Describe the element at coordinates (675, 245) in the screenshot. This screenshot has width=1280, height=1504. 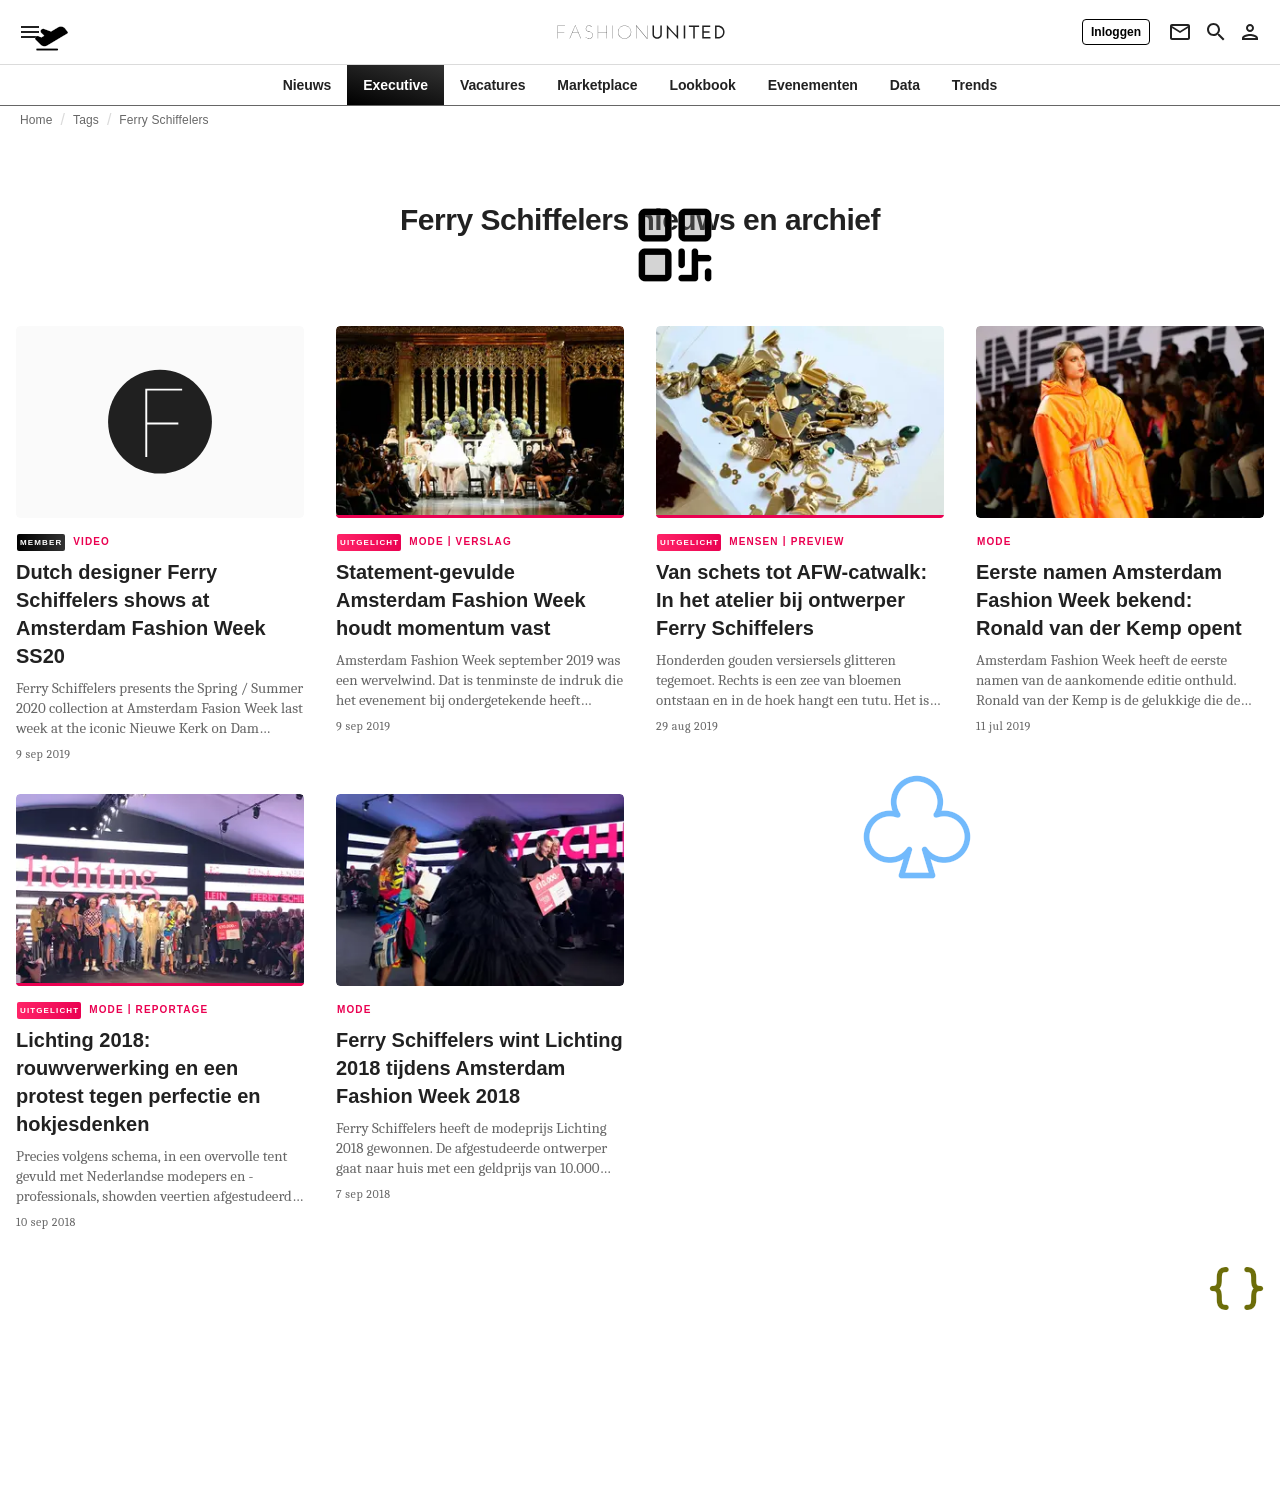
I see `scan or generate a qr code` at that location.